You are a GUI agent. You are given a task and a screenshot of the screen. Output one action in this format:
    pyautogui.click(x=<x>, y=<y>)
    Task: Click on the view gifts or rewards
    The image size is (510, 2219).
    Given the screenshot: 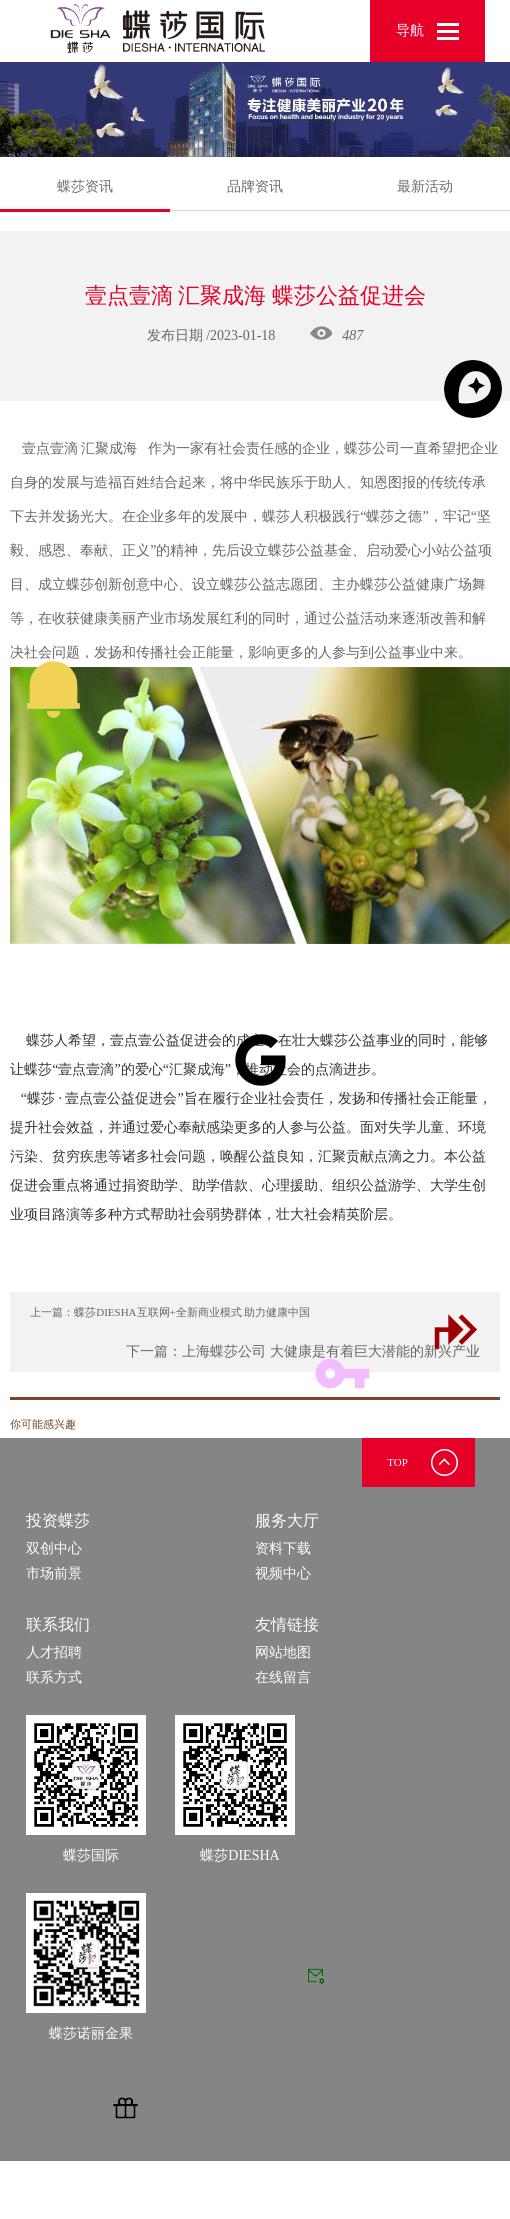 What is the action you would take?
    pyautogui.click(x=125, y=2108)
    